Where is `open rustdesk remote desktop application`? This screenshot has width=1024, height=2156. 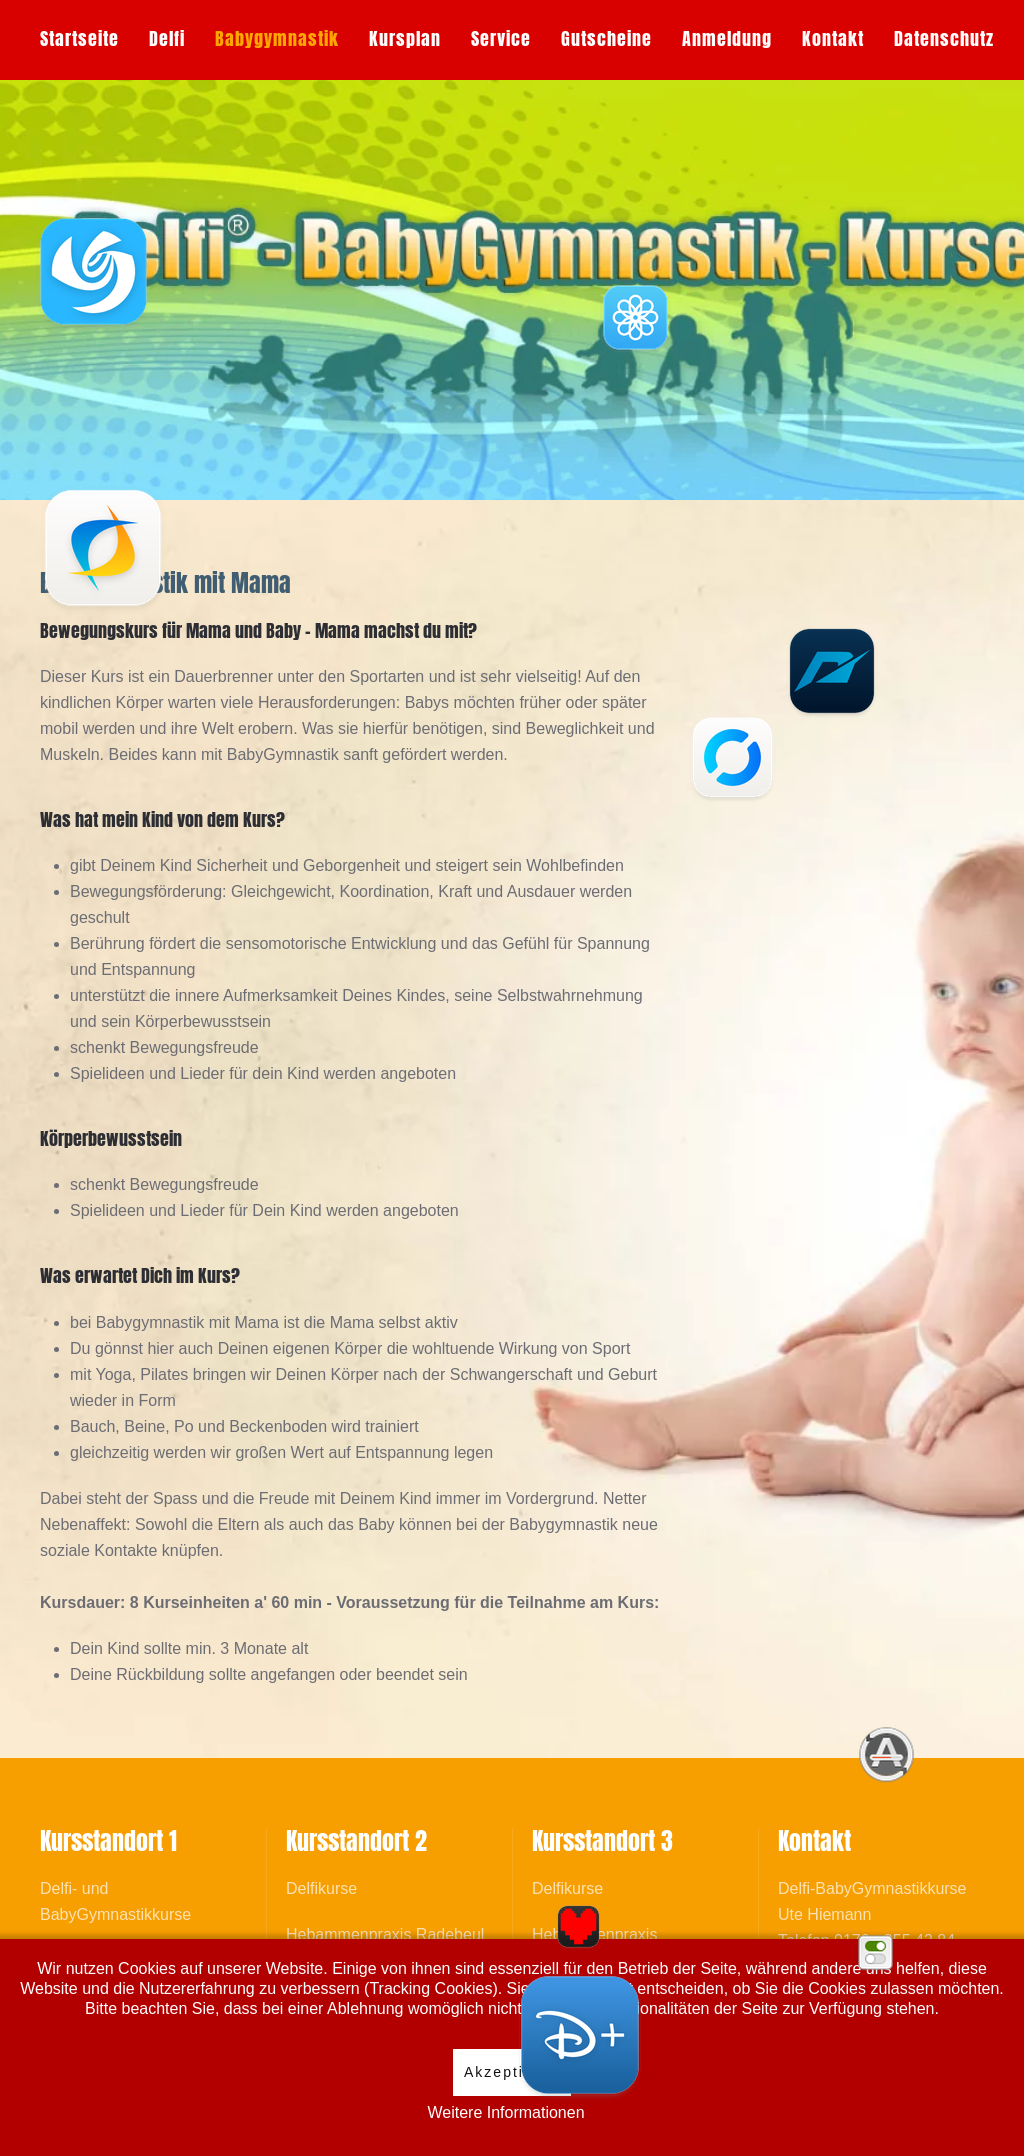
open rustdesk remote desktop application is located at coordinates (732, 757).